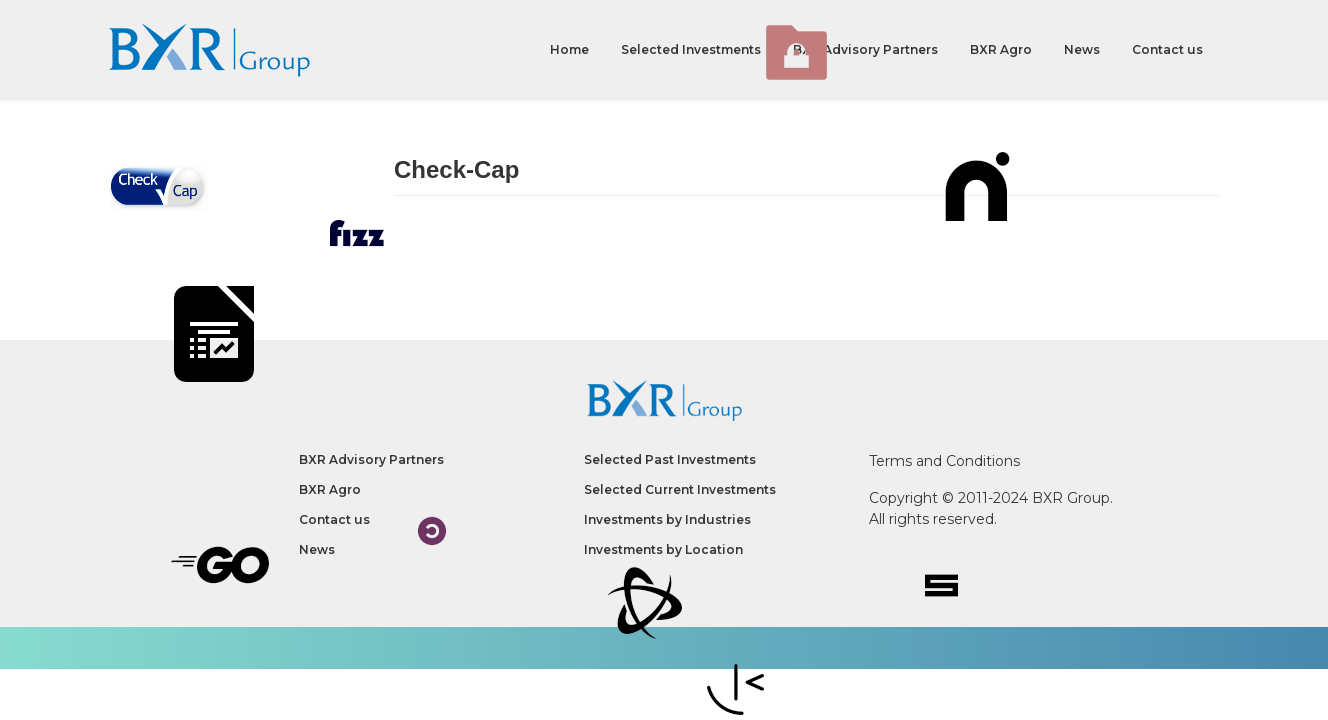  What do you see at coordinates (220, 565) in the screenshot?
I see `go programming language logo` at bounding box center [220, 565].